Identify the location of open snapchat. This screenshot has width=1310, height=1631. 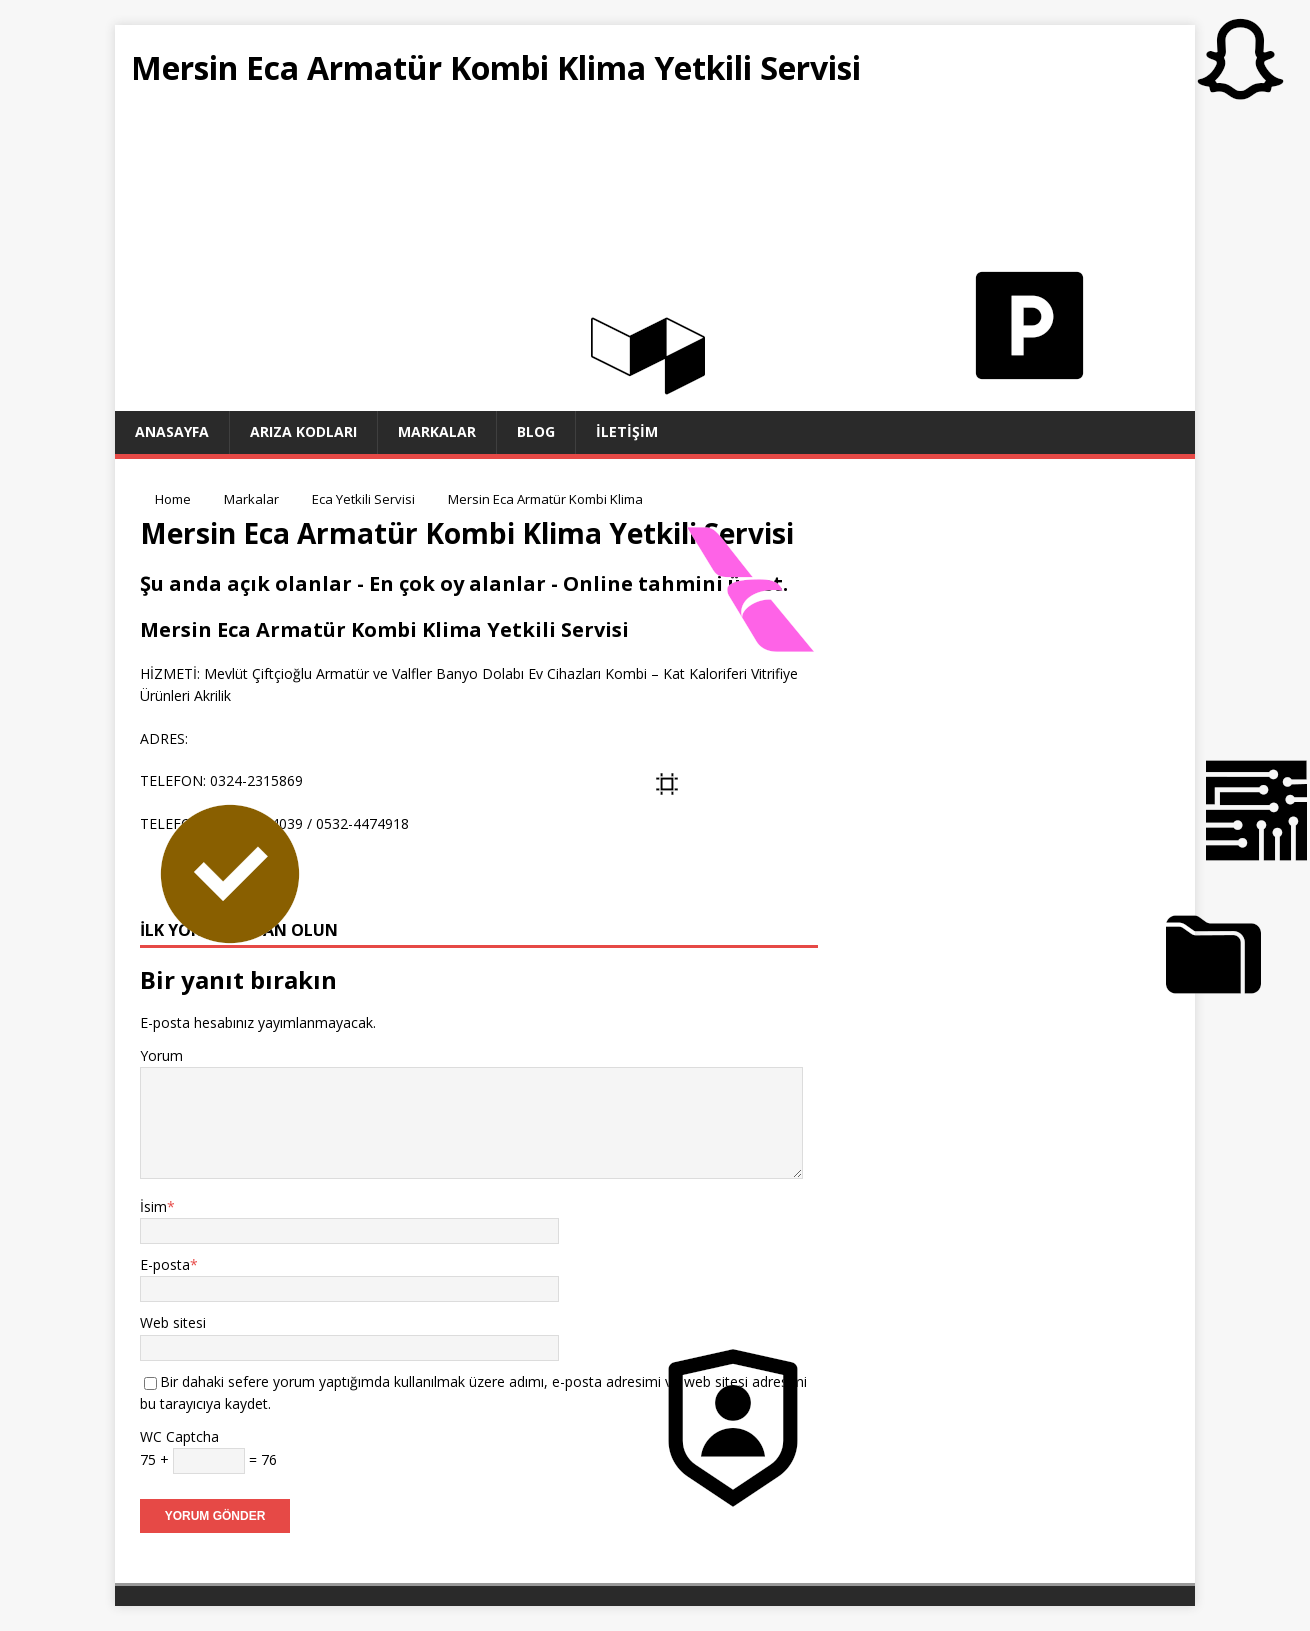
(1240, 57).